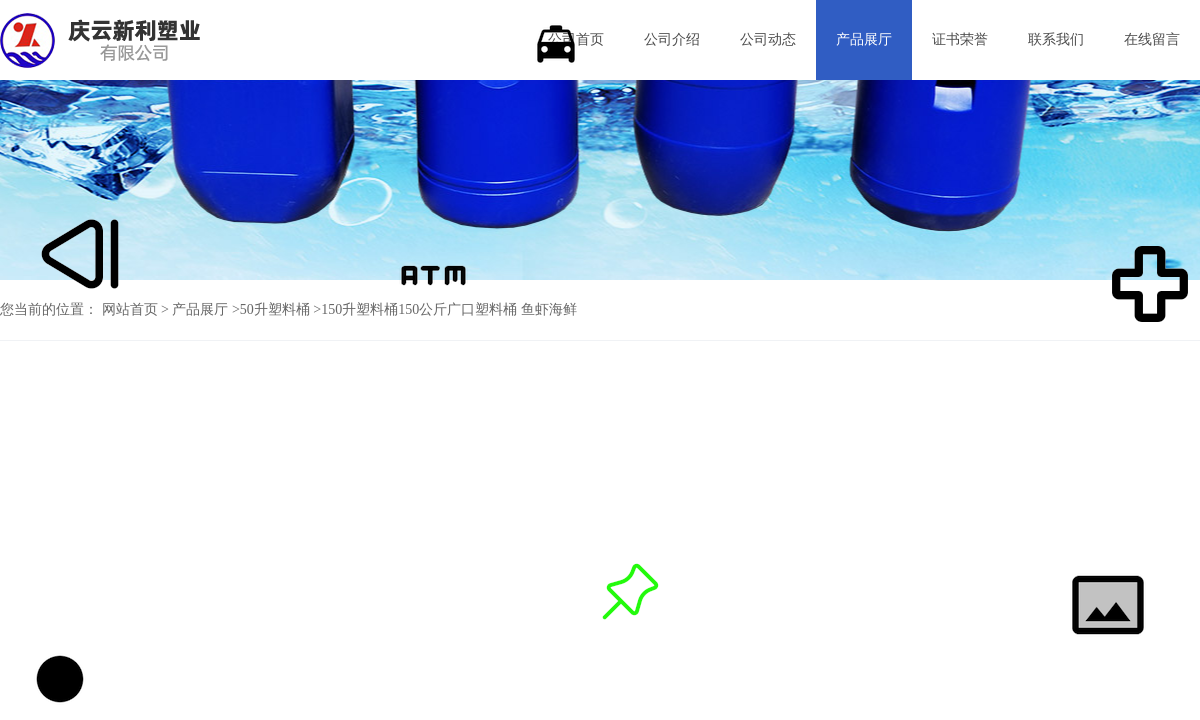  I want to click on access health or medical information, so click(1150, 284).